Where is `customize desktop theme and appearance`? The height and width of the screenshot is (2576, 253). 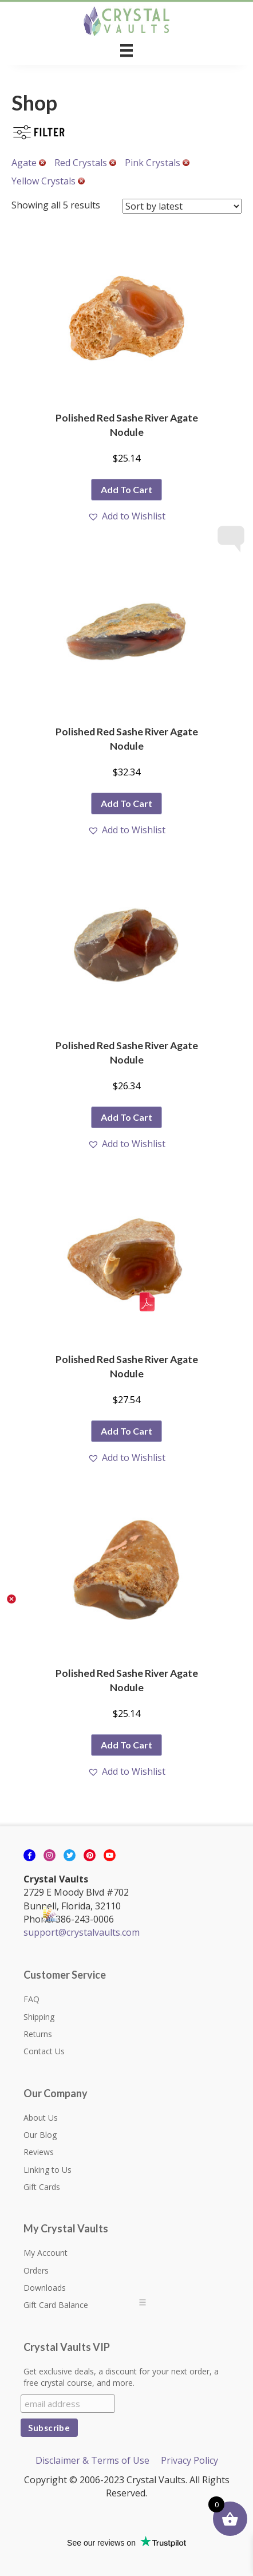 customize desktop theme and appearance is located at coordinates (50, 1914).